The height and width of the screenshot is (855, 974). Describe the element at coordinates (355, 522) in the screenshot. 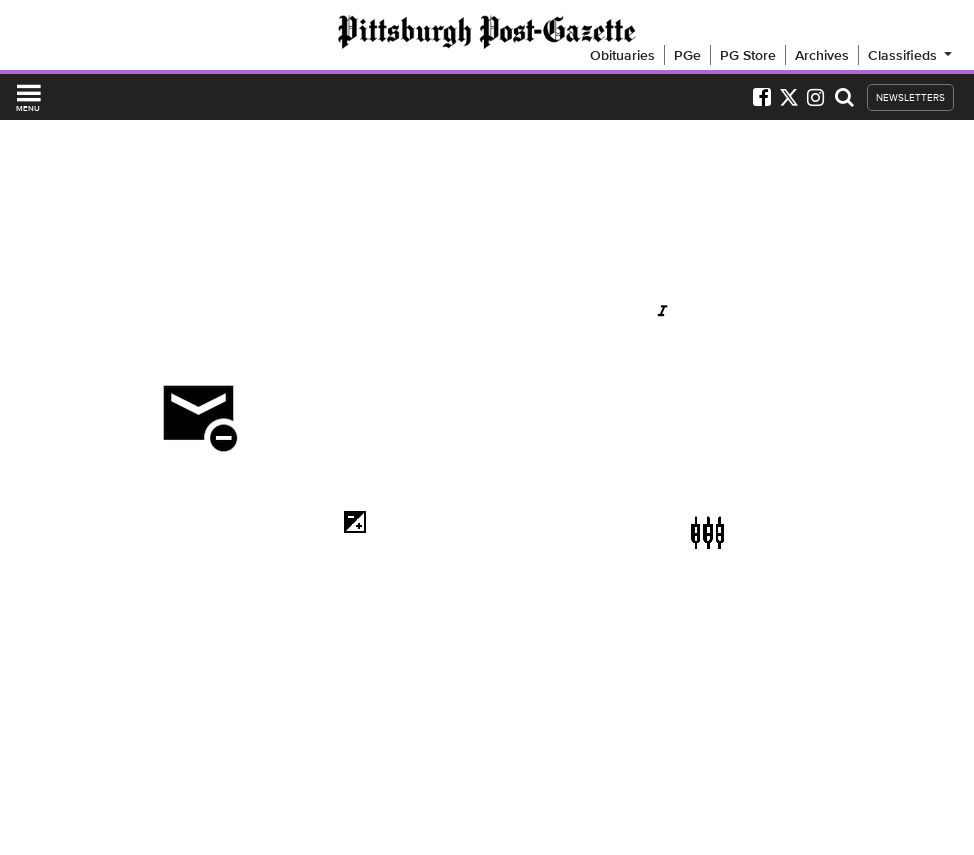

I see `adjust image exposure settings` at that location.